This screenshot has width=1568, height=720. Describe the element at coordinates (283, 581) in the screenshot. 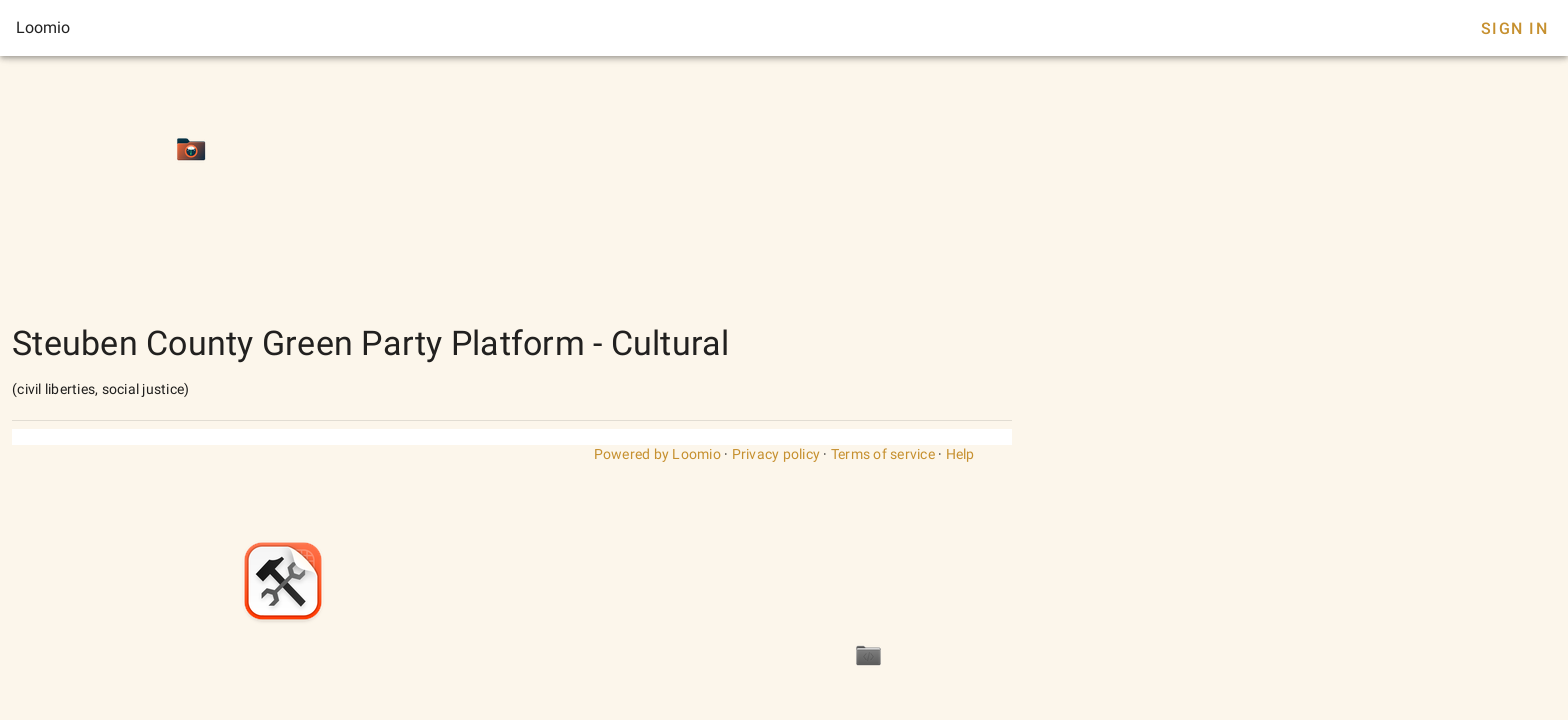

I see `open pdf mix tool app` at that location.